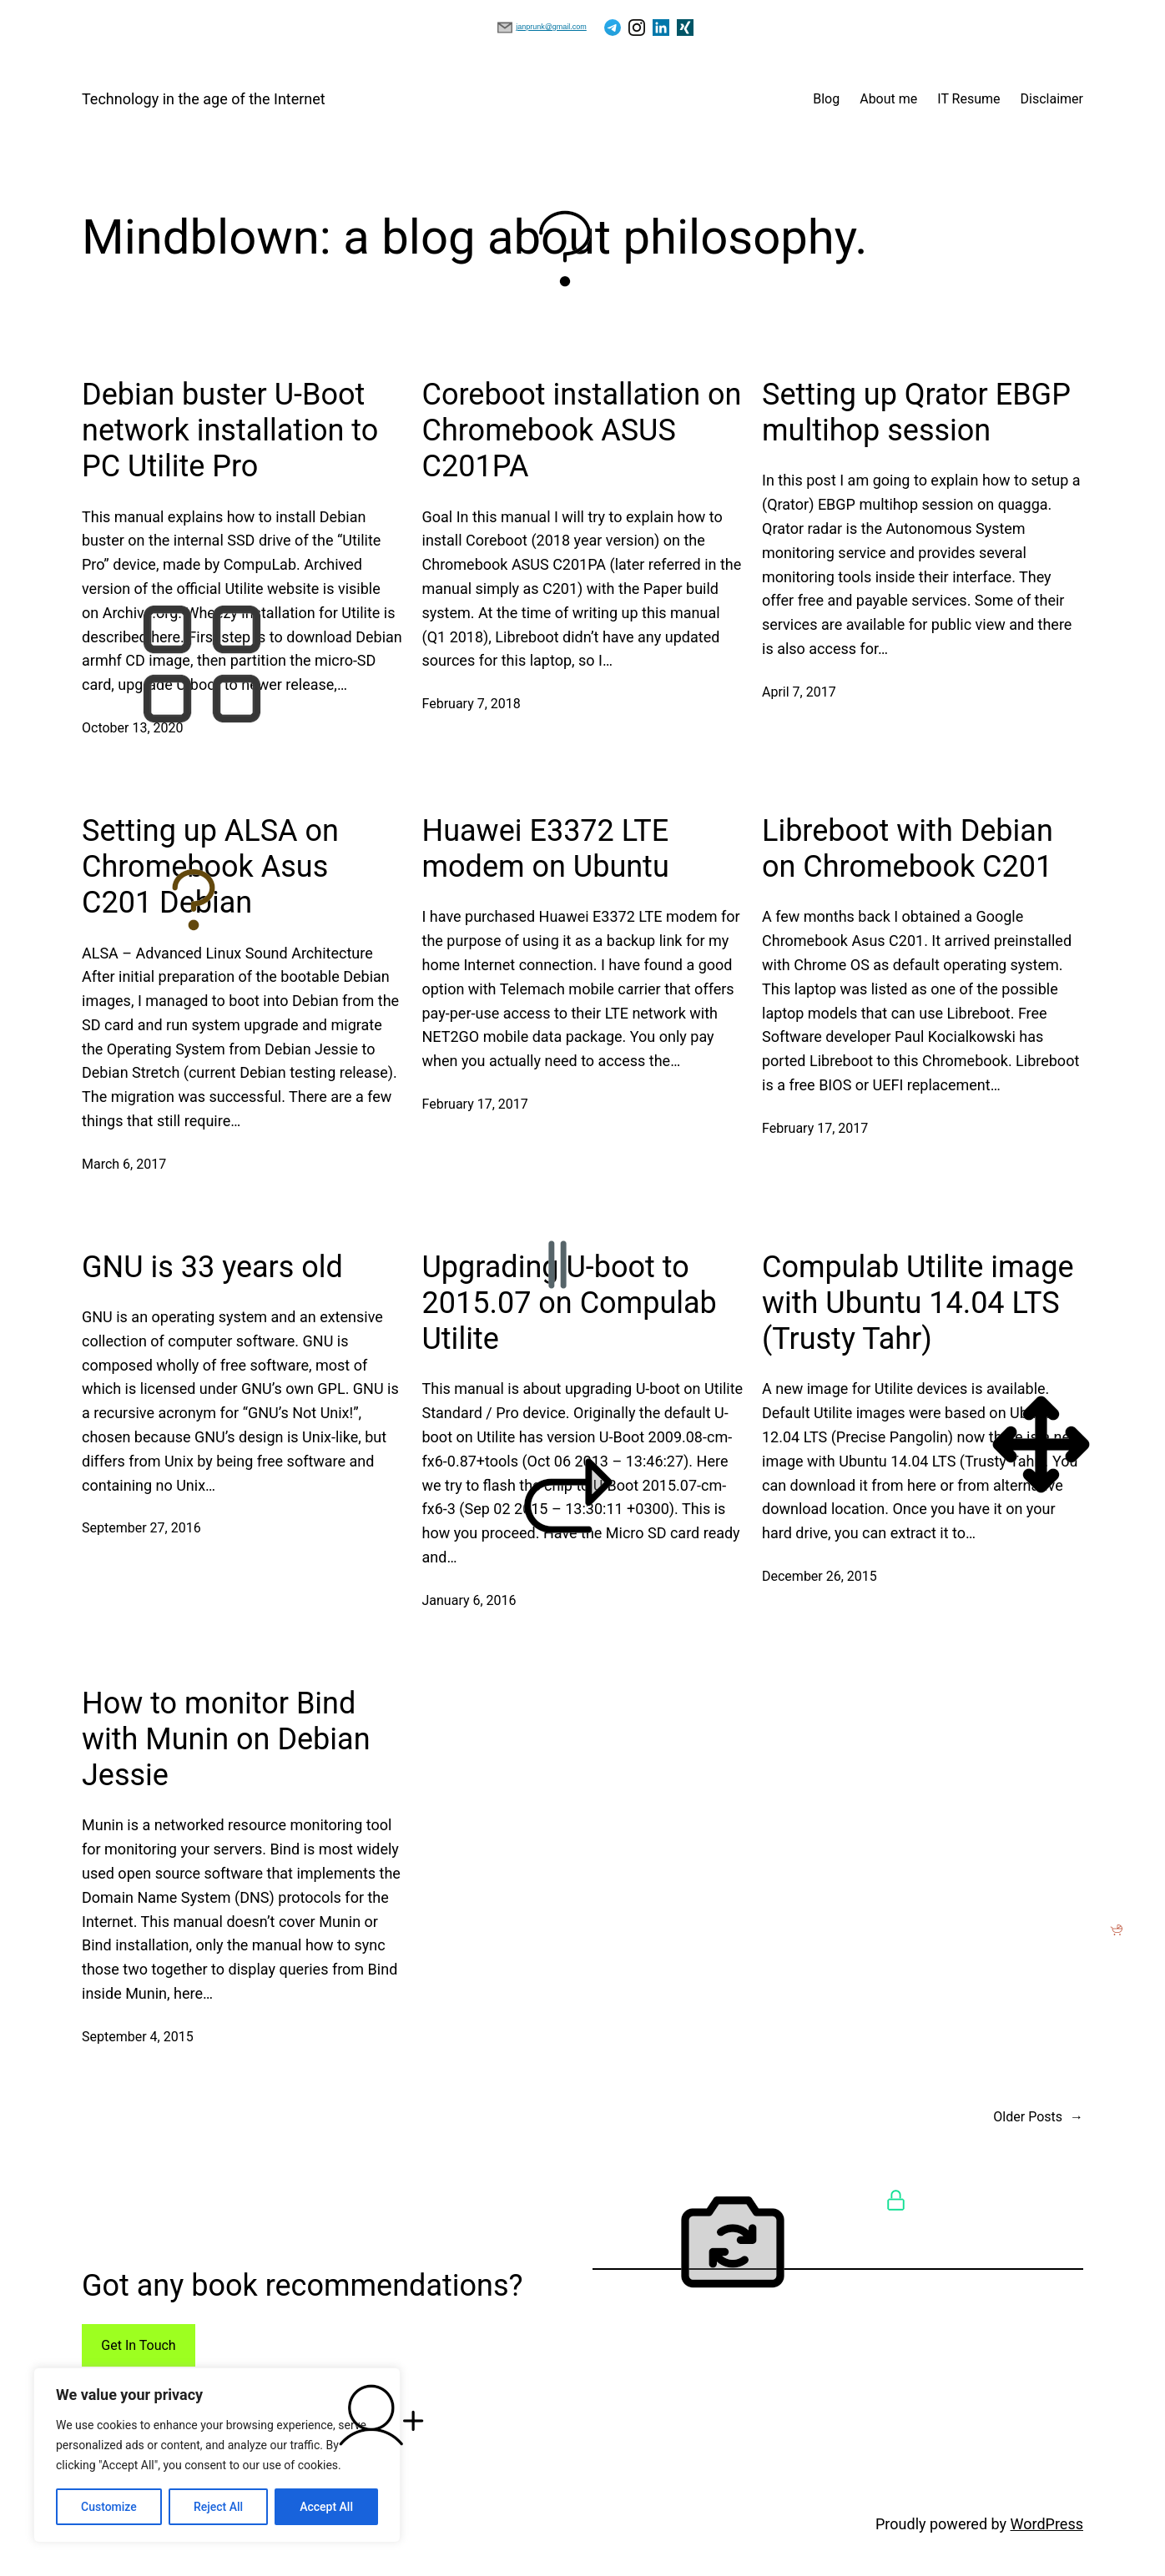 This screenshot has height=2576, width=1165. Describe the element at coordinates (1117, 1929) in the screenshot. I see `access baby or parenting-related features` at that location.